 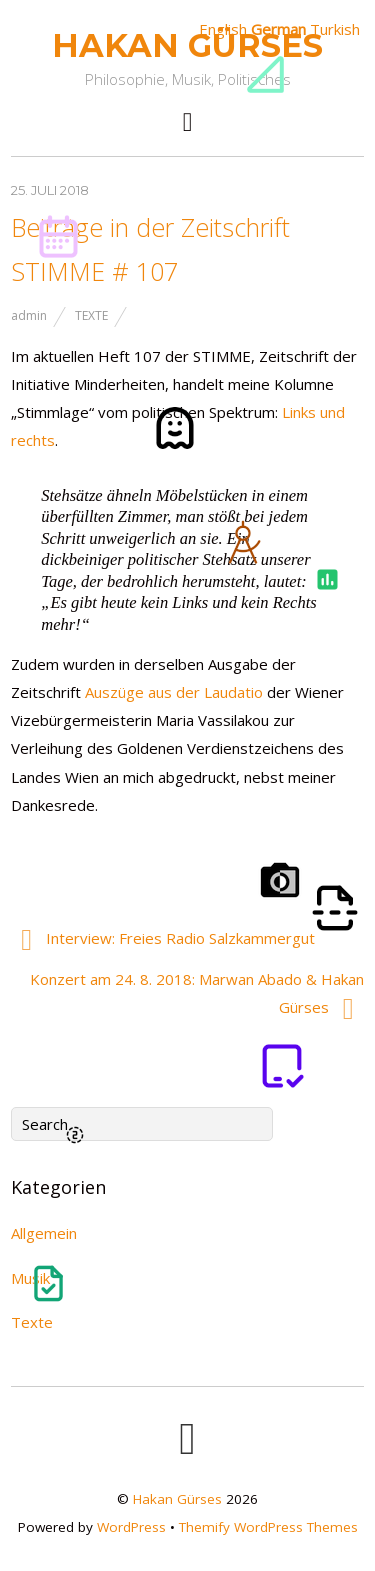 What do you see at coordinates (175, 428) in the screenshot?
I see `enable ghost mode or incognito browsing` at bounding box center [175, 428].